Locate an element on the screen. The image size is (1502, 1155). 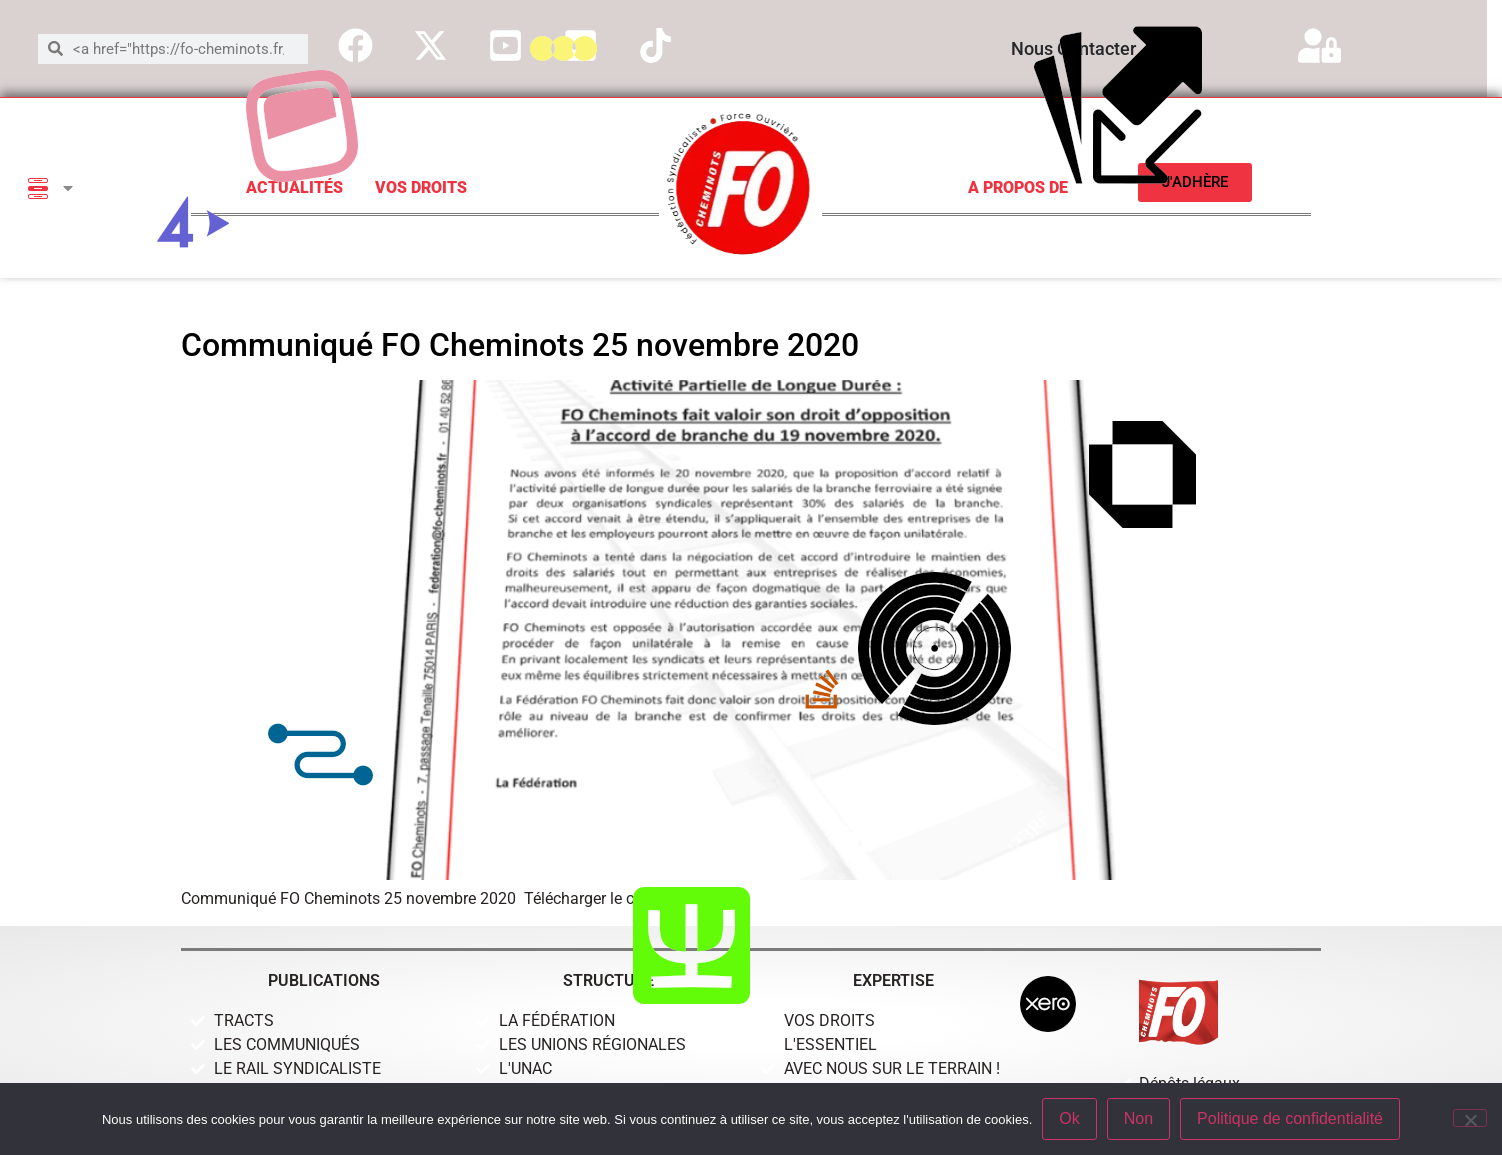
open the Letterboxd app is located at coordinates (563, 48).